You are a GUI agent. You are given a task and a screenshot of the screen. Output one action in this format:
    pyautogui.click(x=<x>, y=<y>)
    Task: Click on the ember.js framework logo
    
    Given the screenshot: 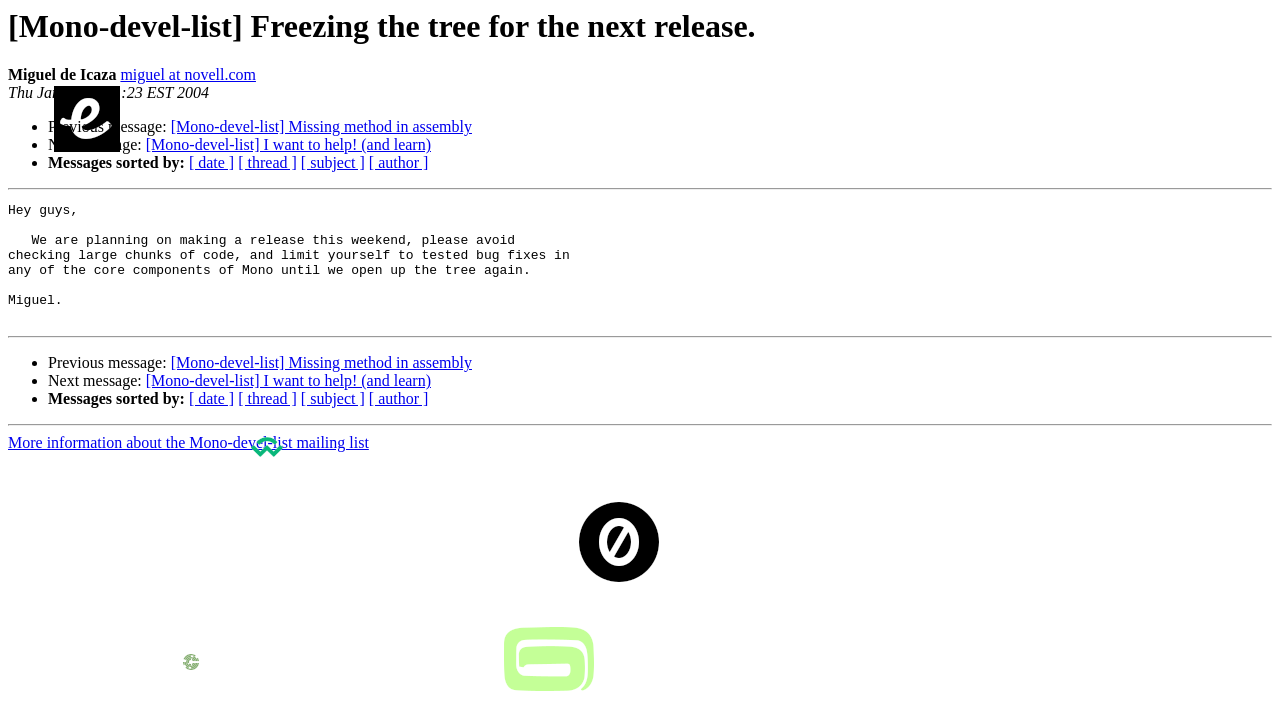 What is the action you would take?
    pyautogui.click(x=87, y=119)
    